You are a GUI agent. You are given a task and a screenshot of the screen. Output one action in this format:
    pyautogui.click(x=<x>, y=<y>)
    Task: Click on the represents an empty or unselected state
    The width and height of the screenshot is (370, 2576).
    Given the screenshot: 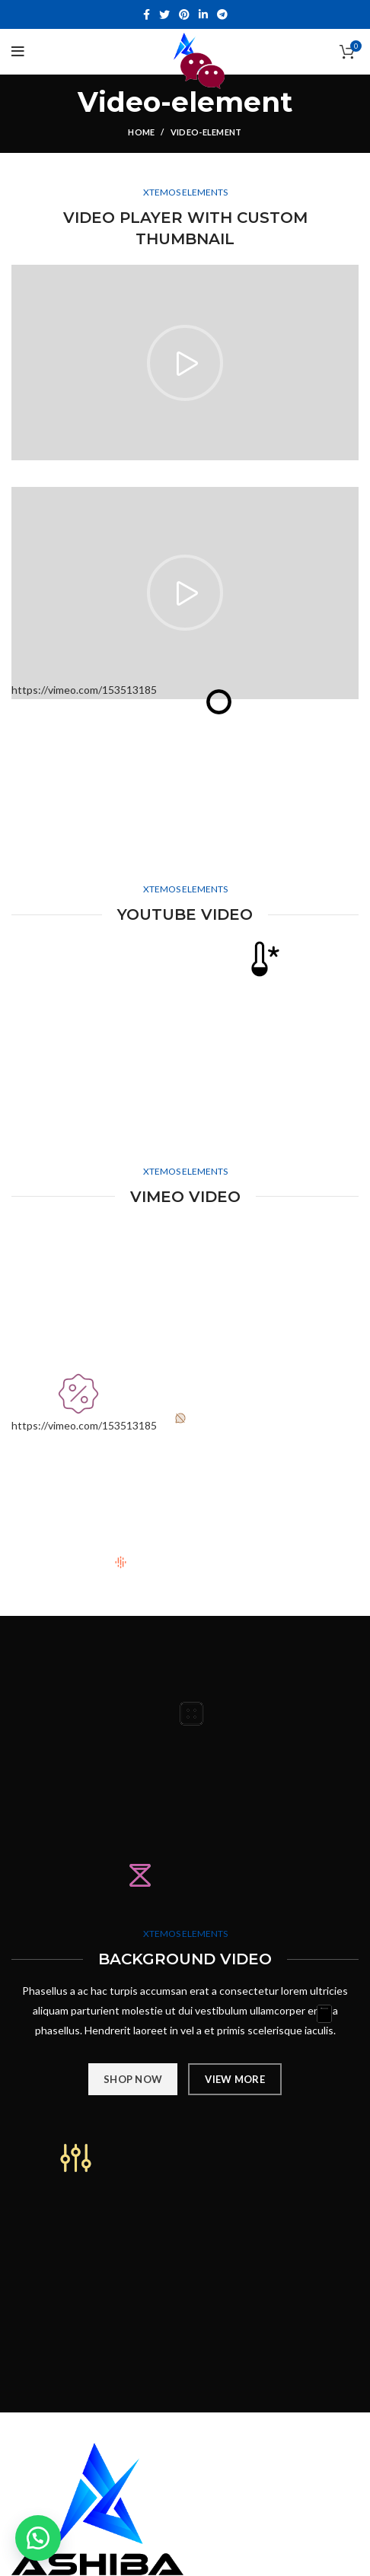 What is the action you would take?
    pyautogui.click(x=218, y=701)
    